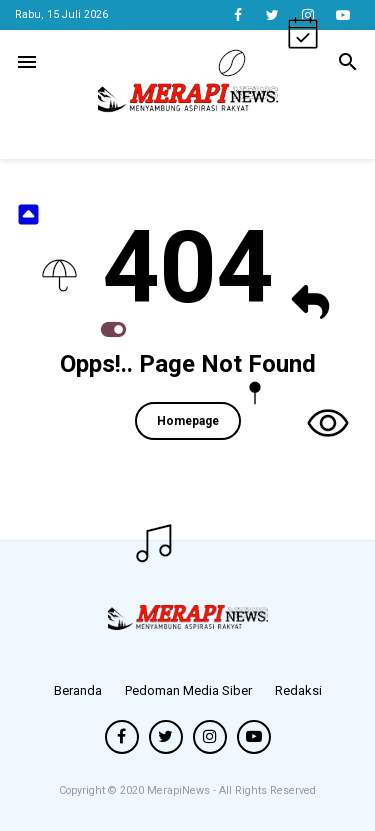 The width and height of the screenshot is (375, 831). I want to click on view weather protection or rain forecast, so click(59, 275).